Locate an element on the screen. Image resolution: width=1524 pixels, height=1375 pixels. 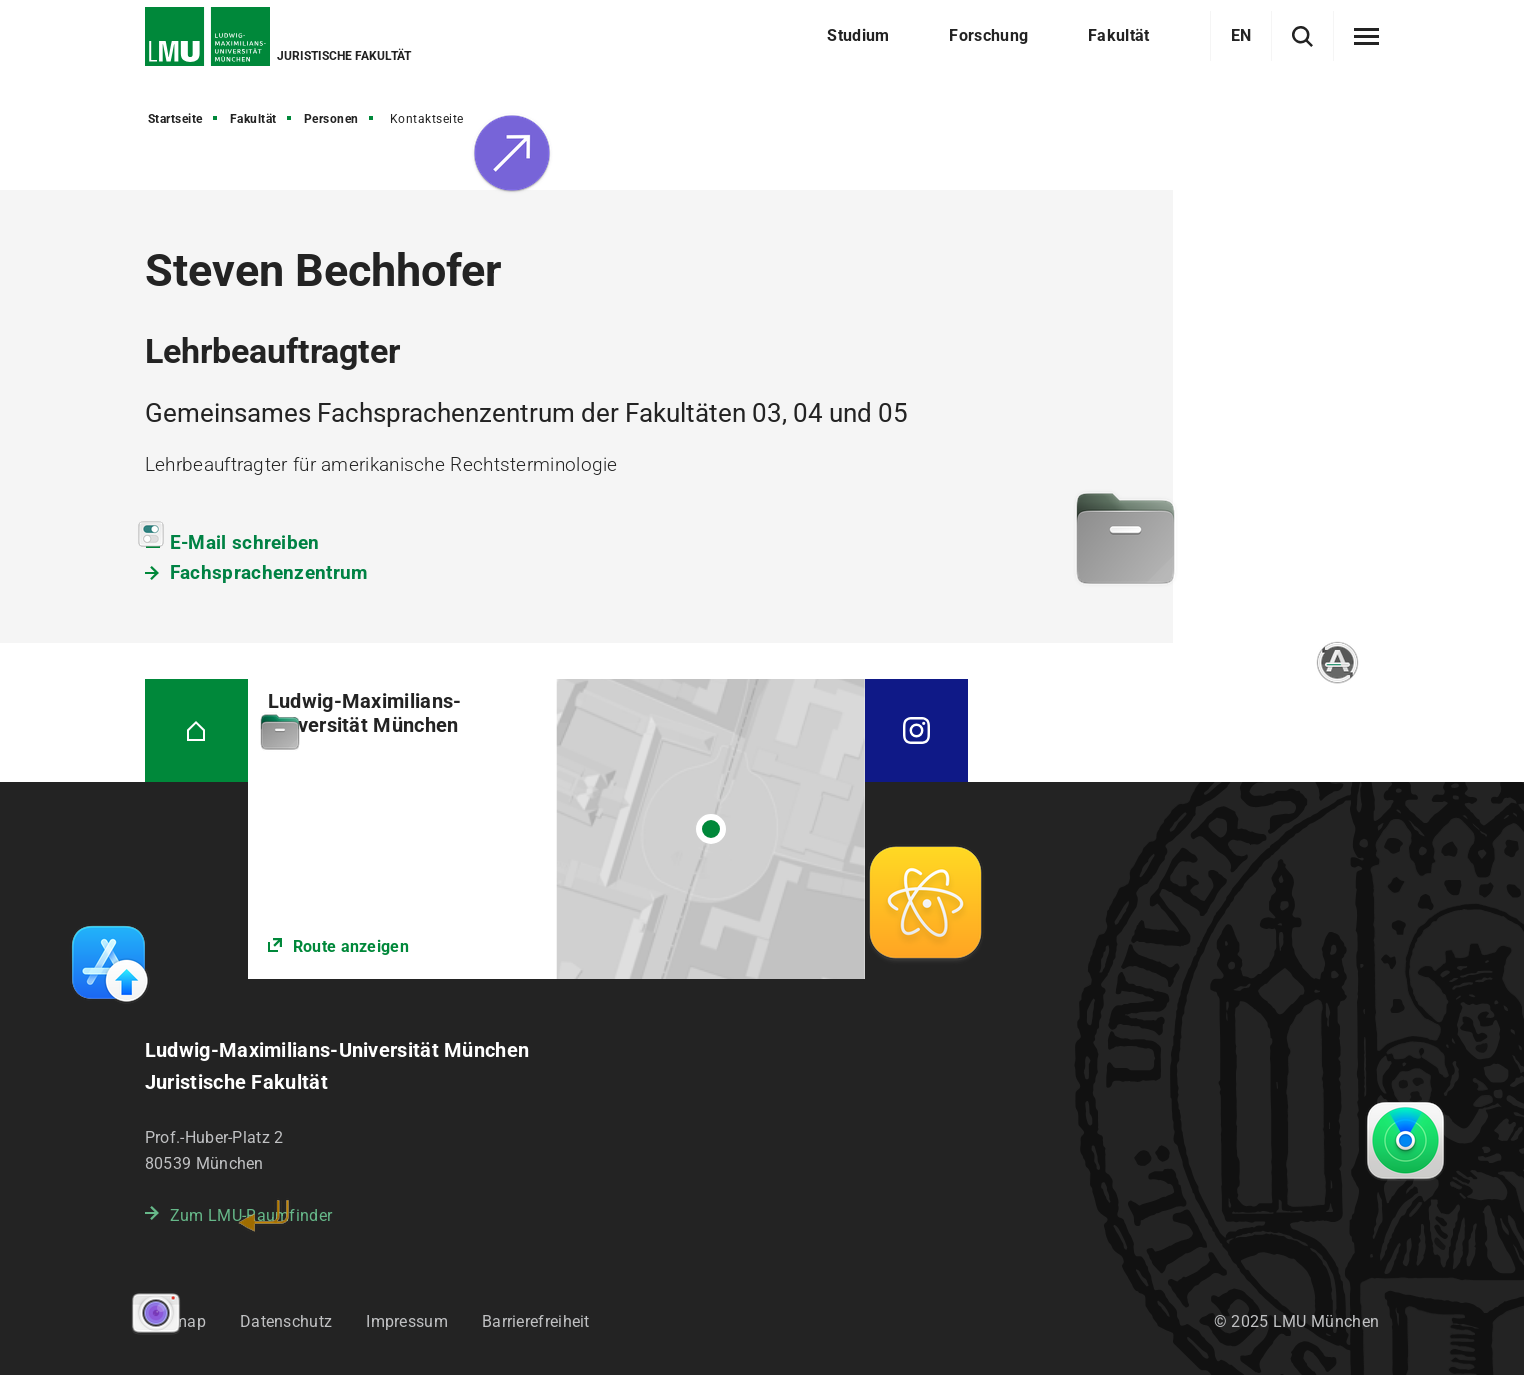
open atom beta text editor is located at coordinates (925, 902).